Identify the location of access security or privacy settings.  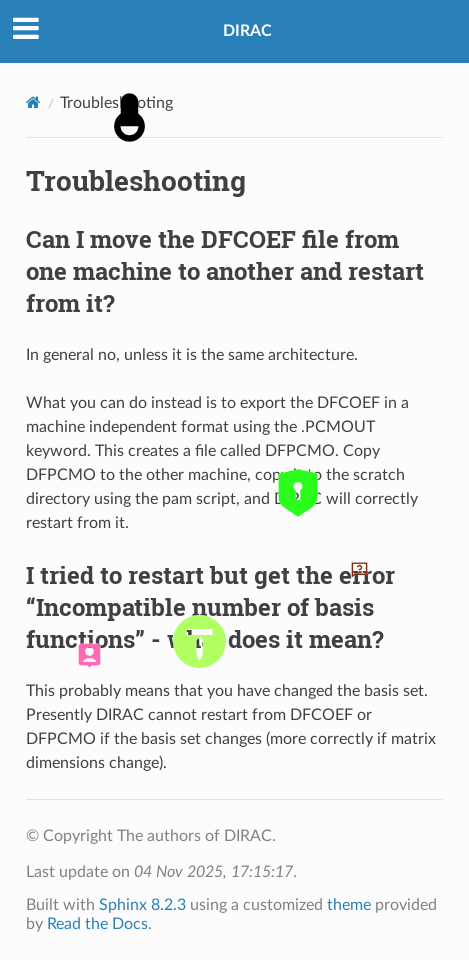
(298, 493).